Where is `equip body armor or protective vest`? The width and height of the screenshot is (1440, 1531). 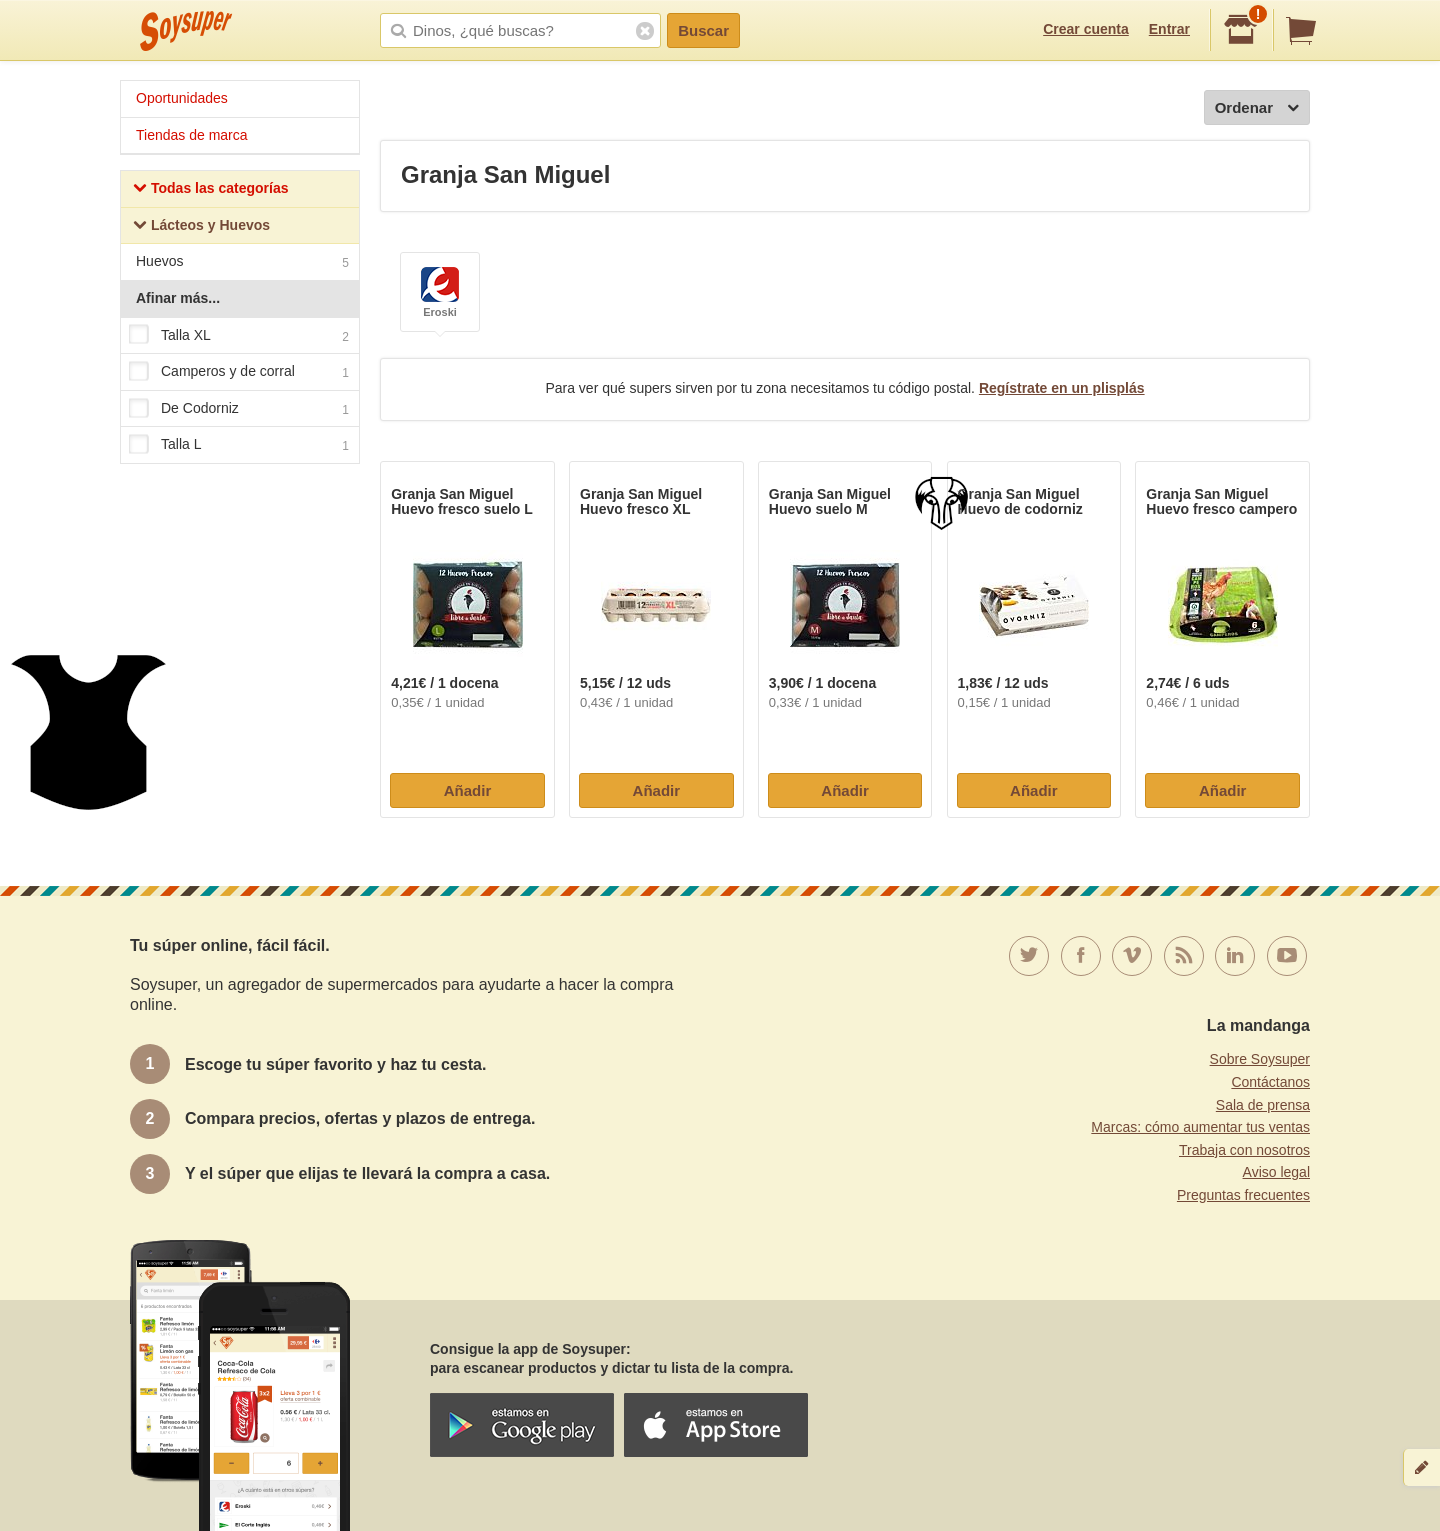 equip body armor or protective vest is located at coordinates (88, 732).